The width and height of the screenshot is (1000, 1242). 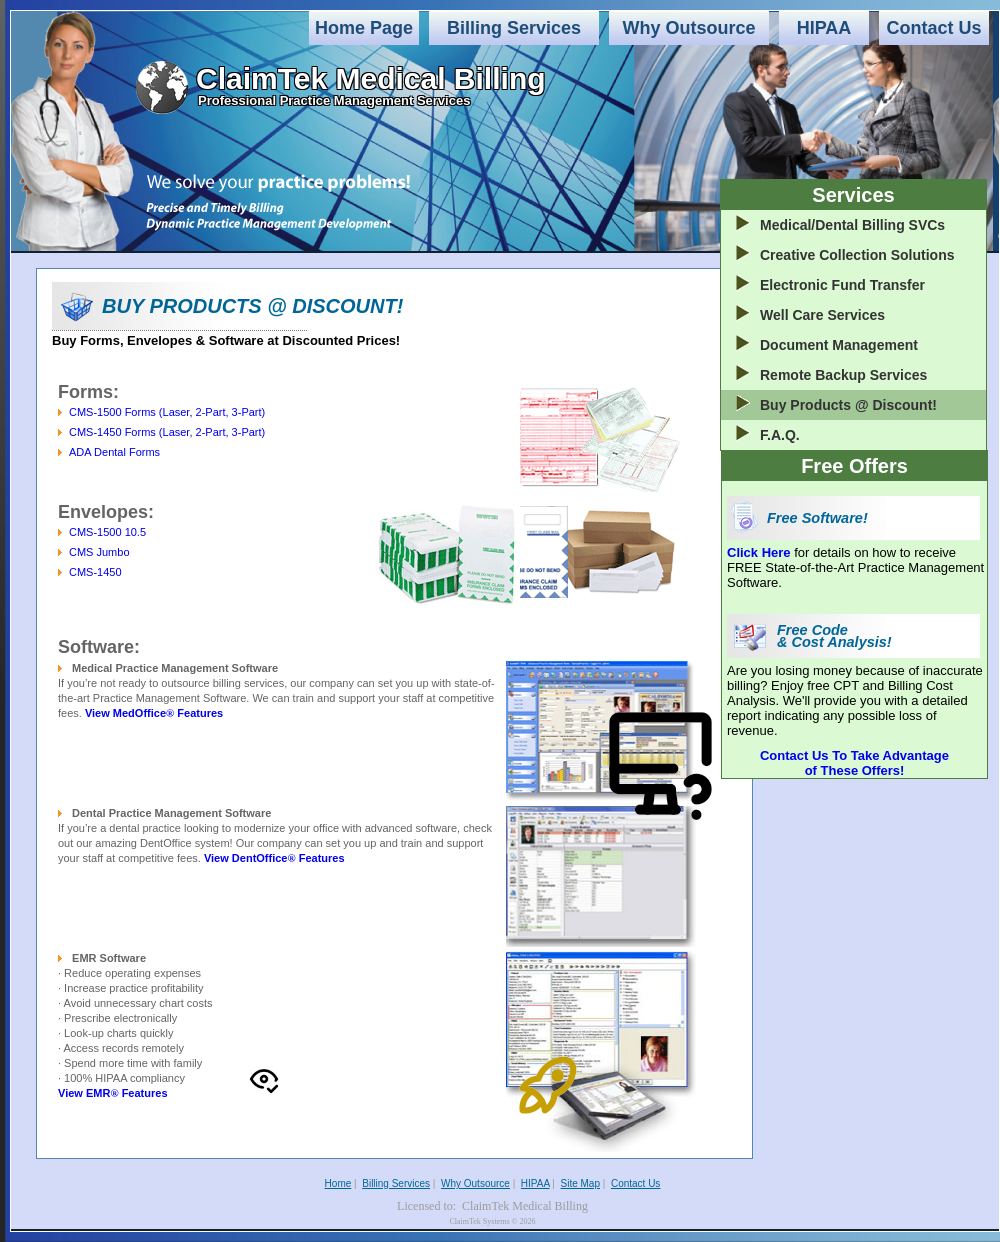 I want to click on launch or deploy an application, so click(x=548, y=1085).